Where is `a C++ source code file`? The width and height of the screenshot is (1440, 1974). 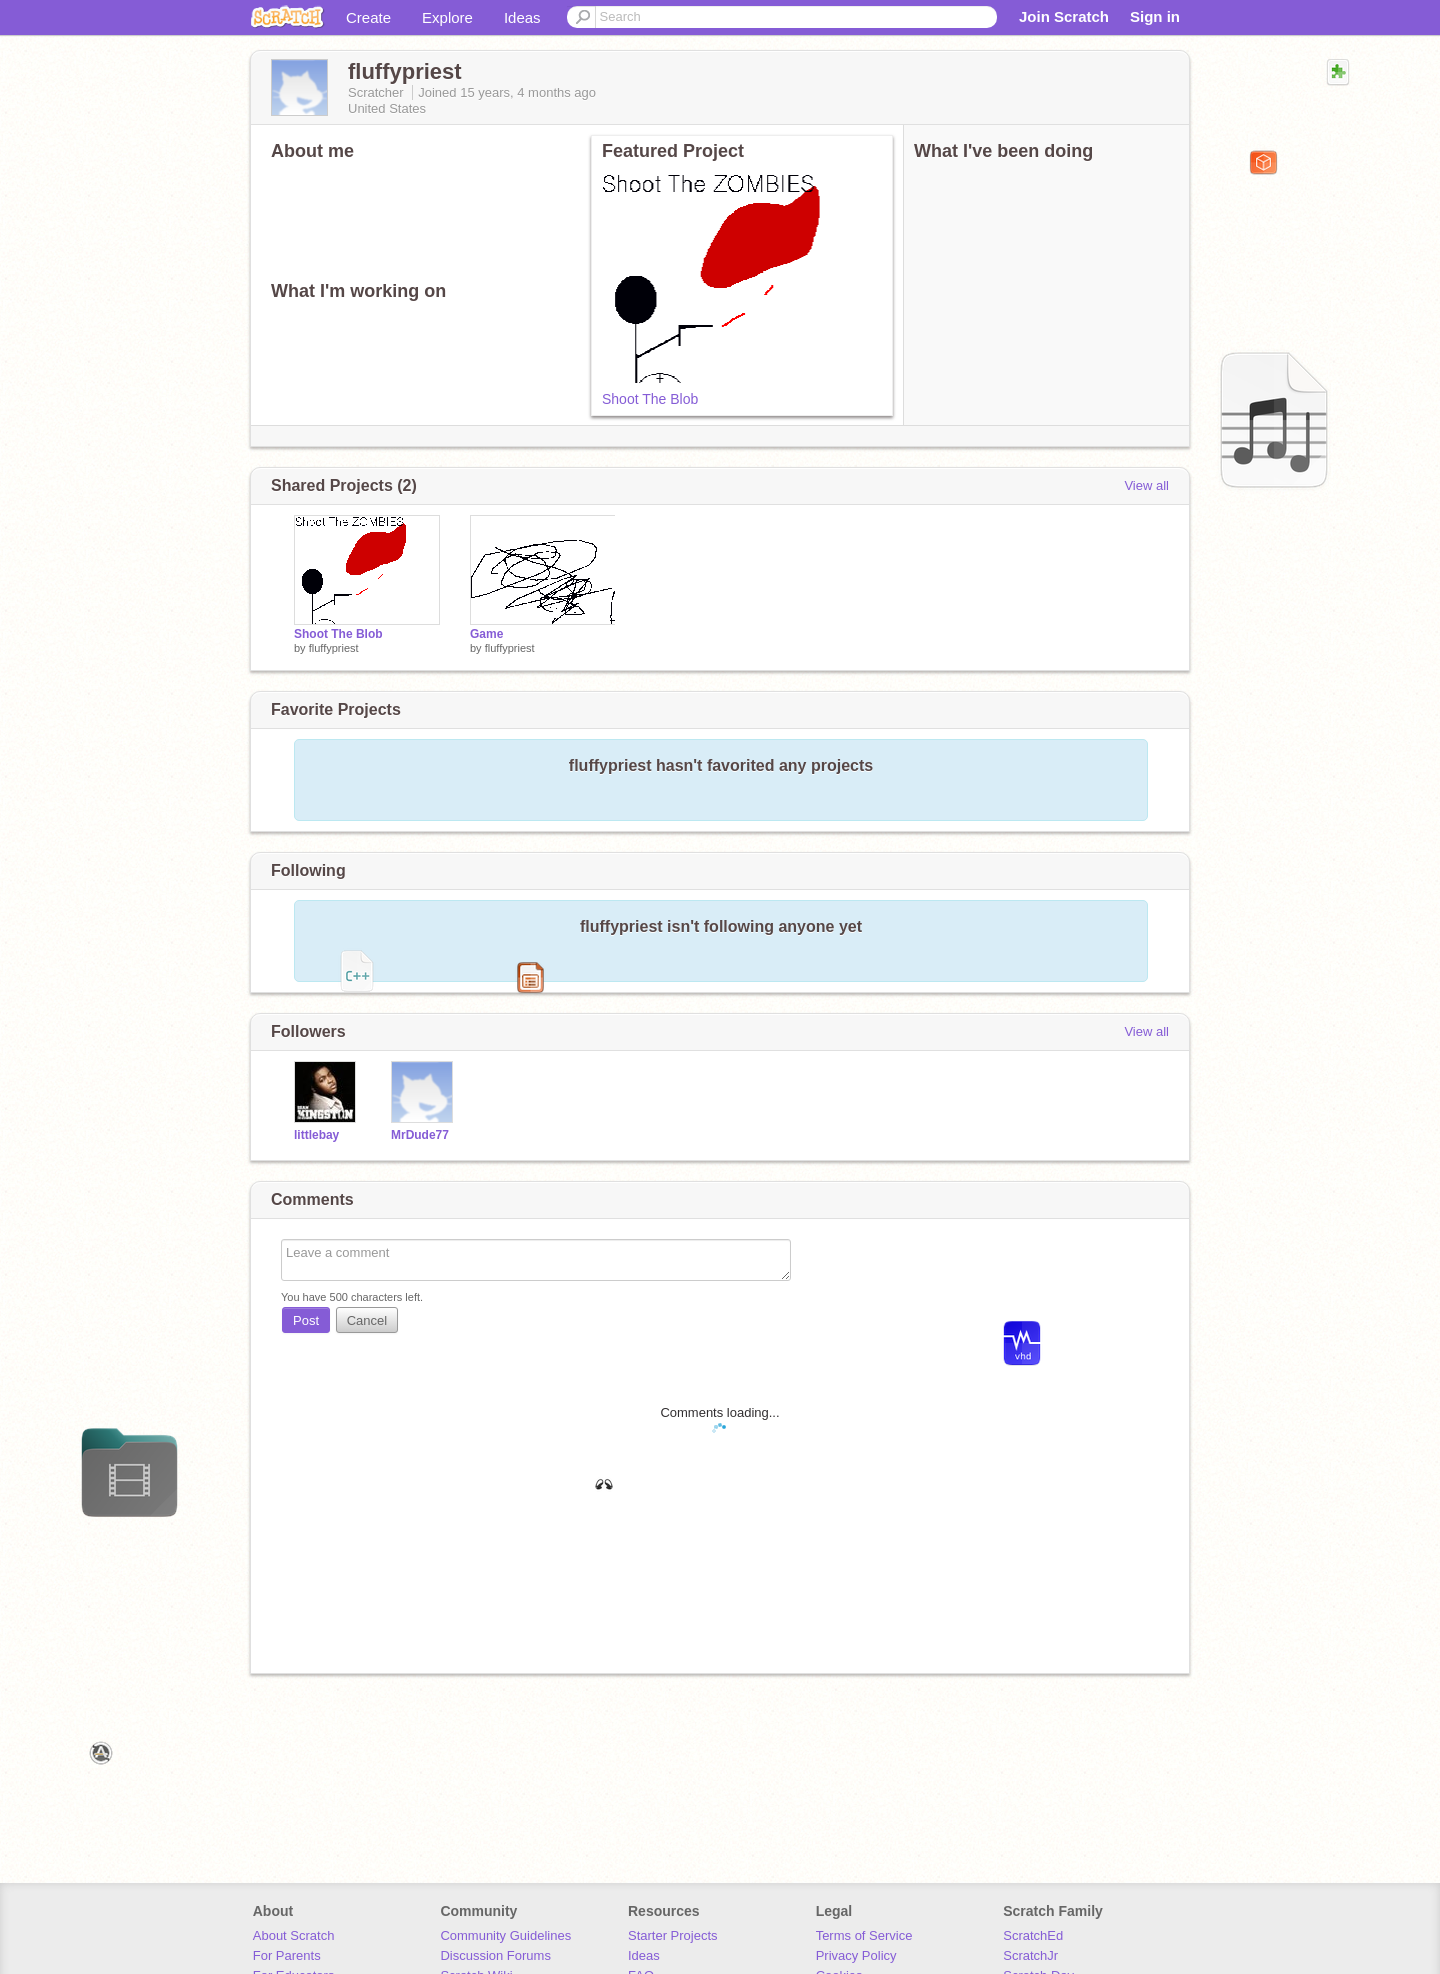
a C++ source code file is located at coordinates (357, 971).